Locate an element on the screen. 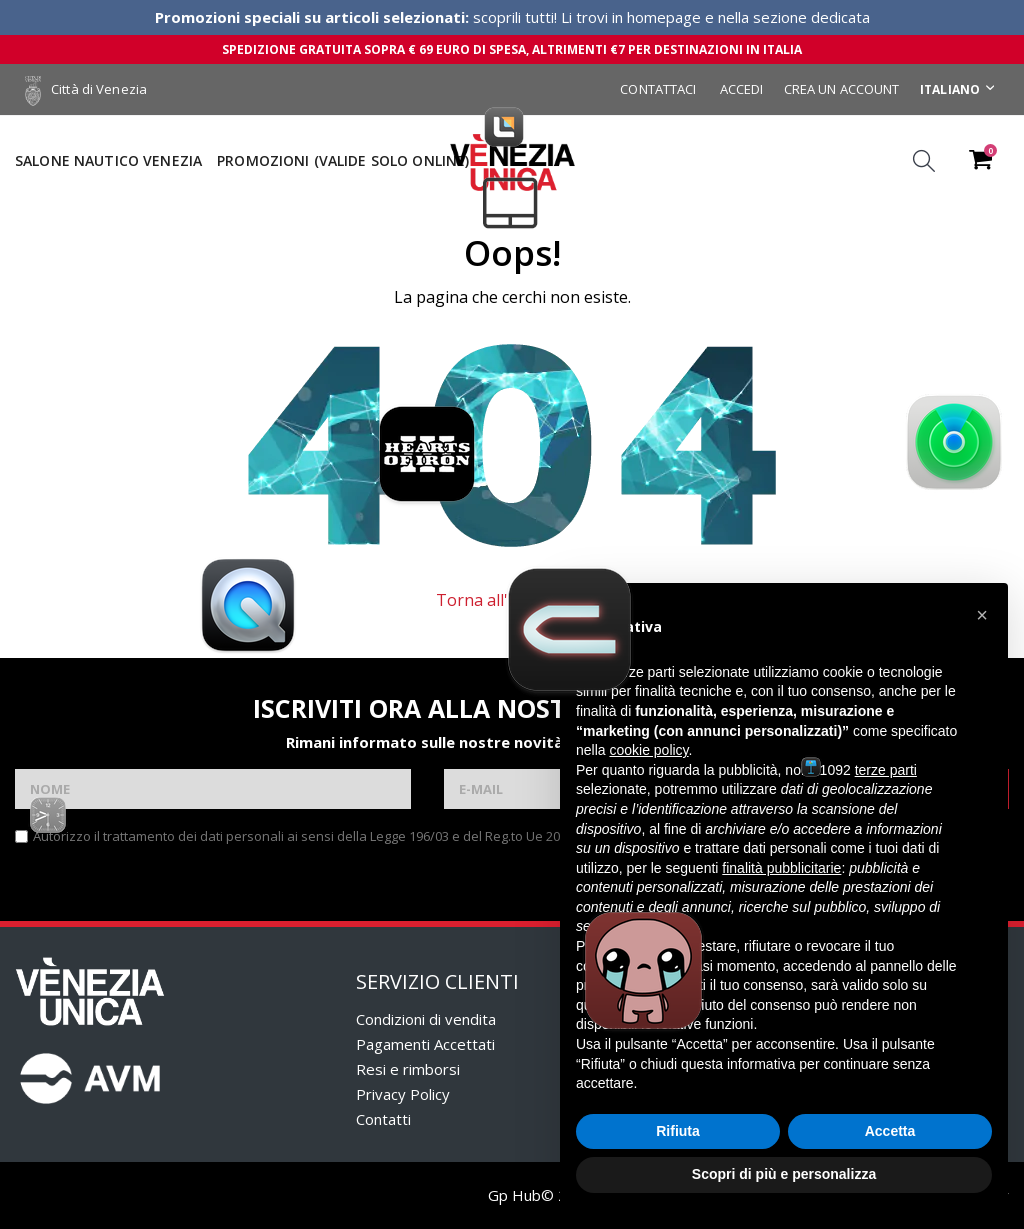  touchpad or trackpad input device is located at coordinates (512, 203).